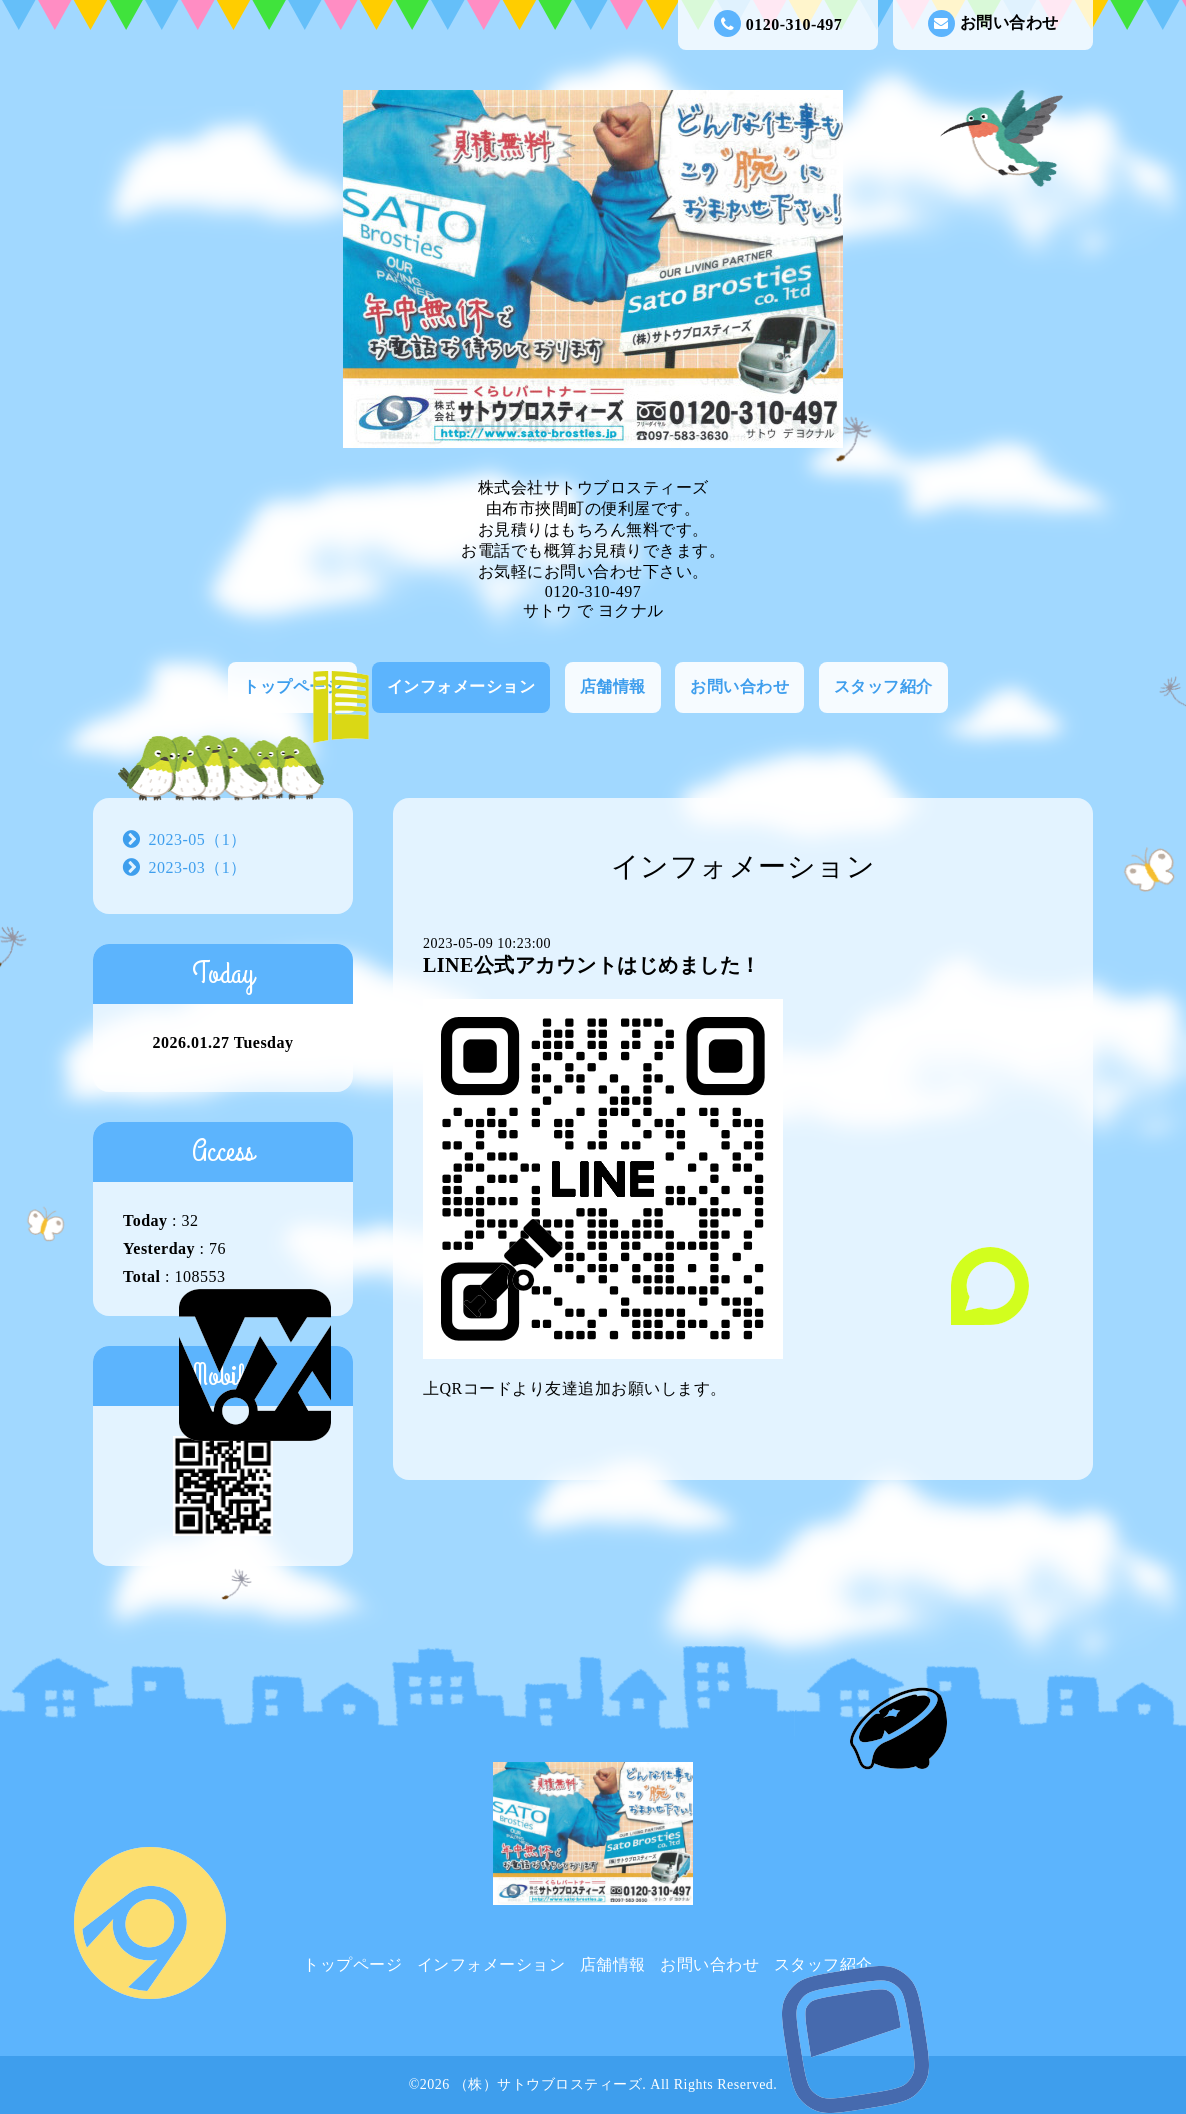 The image size is (1186, 2114). What do you see at coordinates (990, 1286) in the screenshot?
I see `open Discourse community forum` at bounding box center [990, 1286].